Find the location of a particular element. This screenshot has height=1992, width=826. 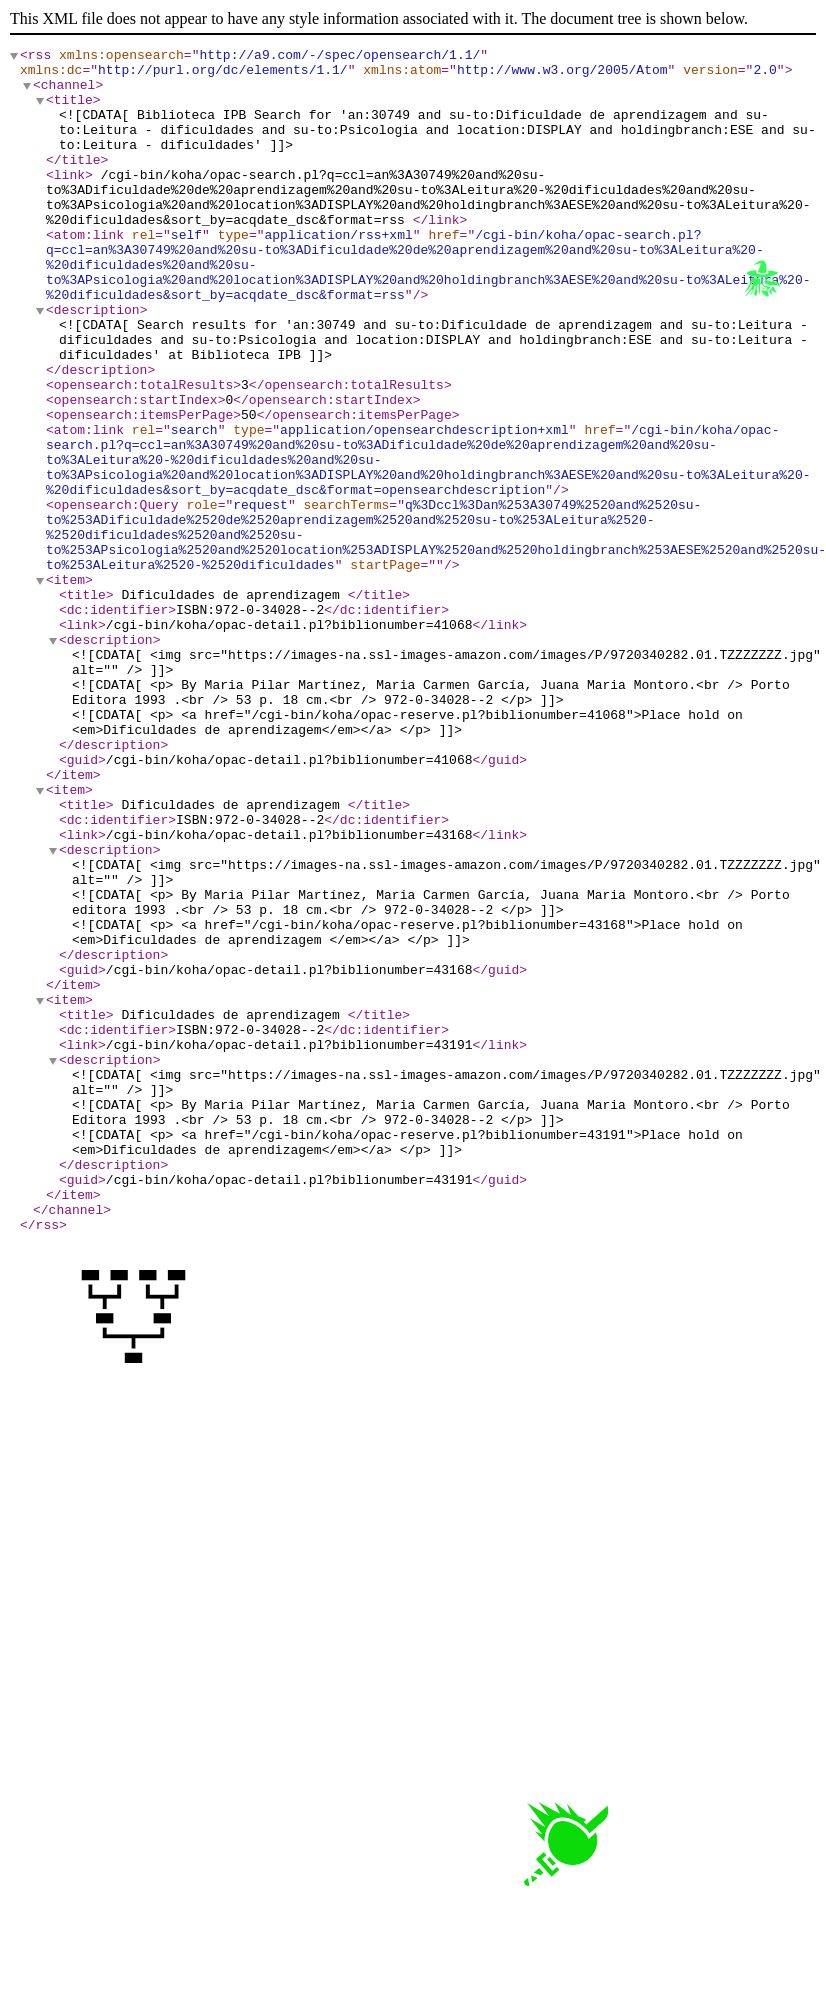

perform a slashing attack is located at coordinates (566, 1844).